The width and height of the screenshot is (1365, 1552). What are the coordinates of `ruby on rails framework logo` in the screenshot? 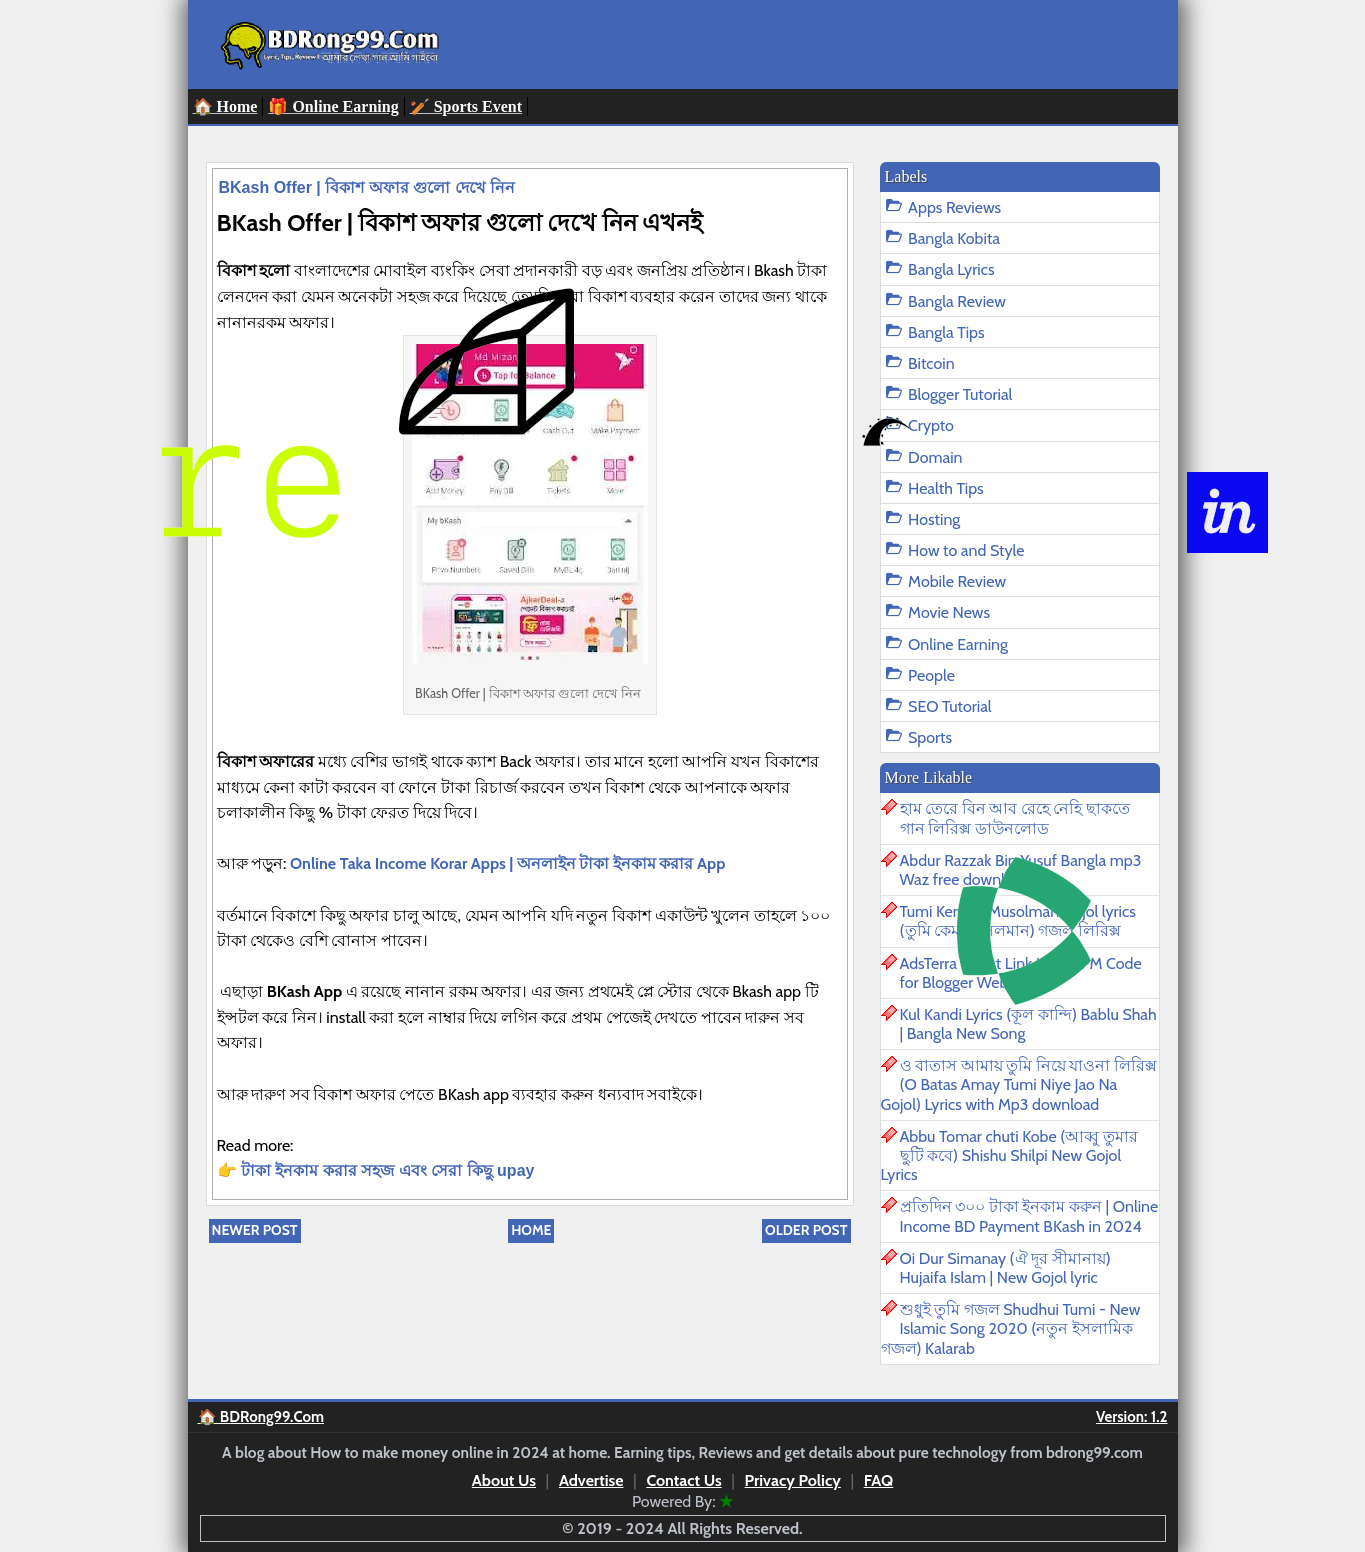 It's located at (886, 431).